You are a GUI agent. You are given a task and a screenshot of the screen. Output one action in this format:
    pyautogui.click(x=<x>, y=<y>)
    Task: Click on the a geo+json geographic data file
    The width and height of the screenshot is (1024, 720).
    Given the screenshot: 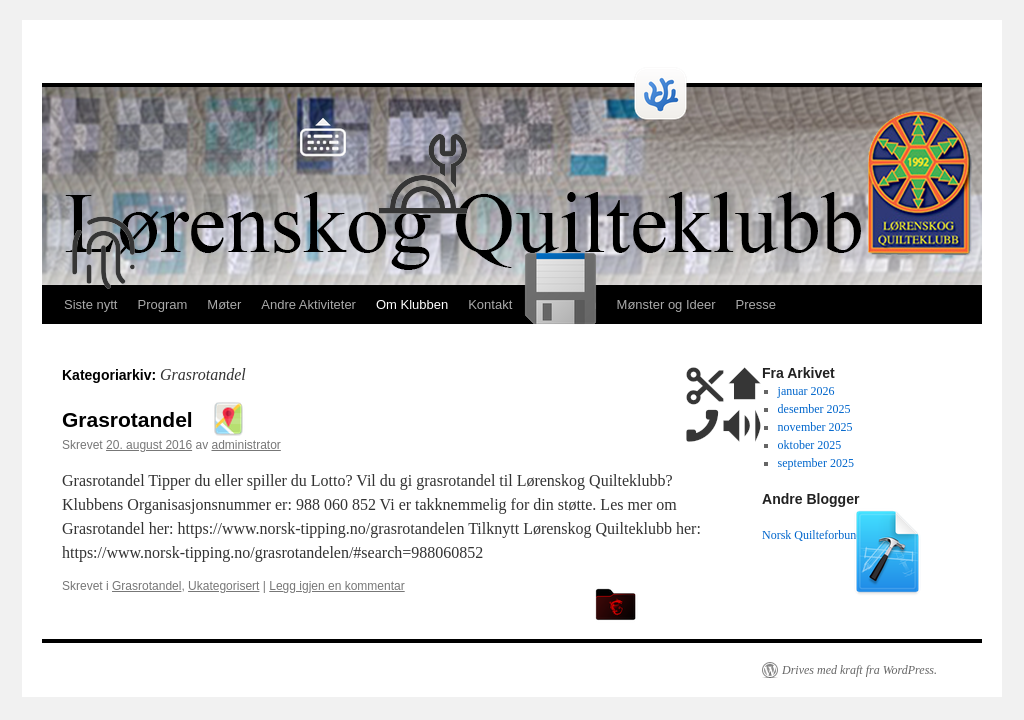 What is the action you would take?
    pyautogui.click(x=228, y=418)
    